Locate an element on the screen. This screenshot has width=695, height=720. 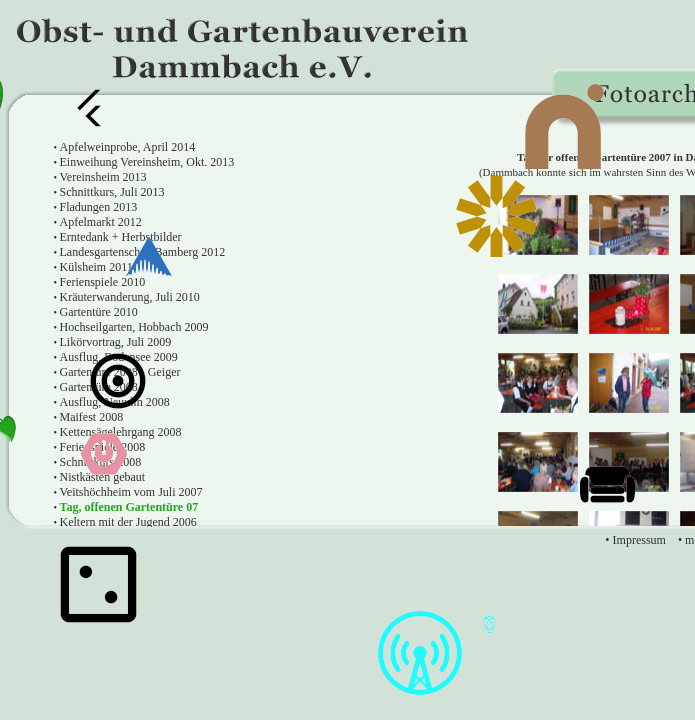
namebase brand logo is located at coordinates (564, 126).